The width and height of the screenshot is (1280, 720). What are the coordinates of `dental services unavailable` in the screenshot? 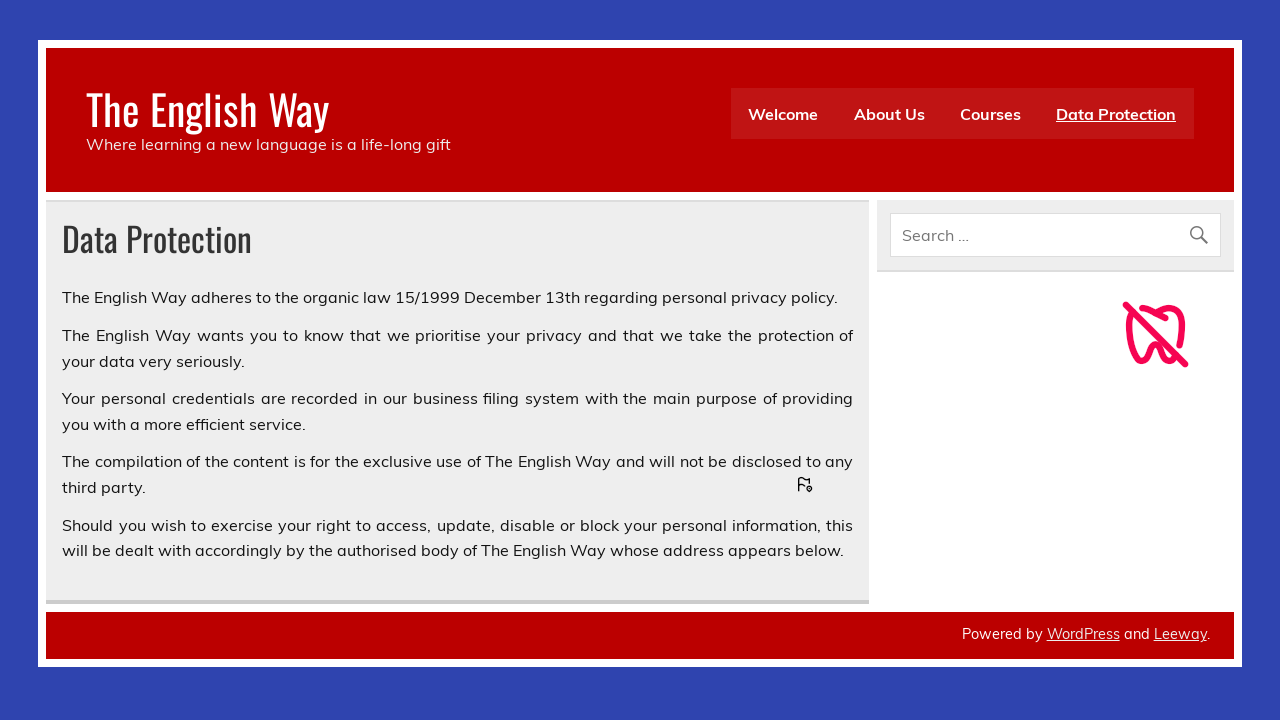 It's located at (1155, 334).